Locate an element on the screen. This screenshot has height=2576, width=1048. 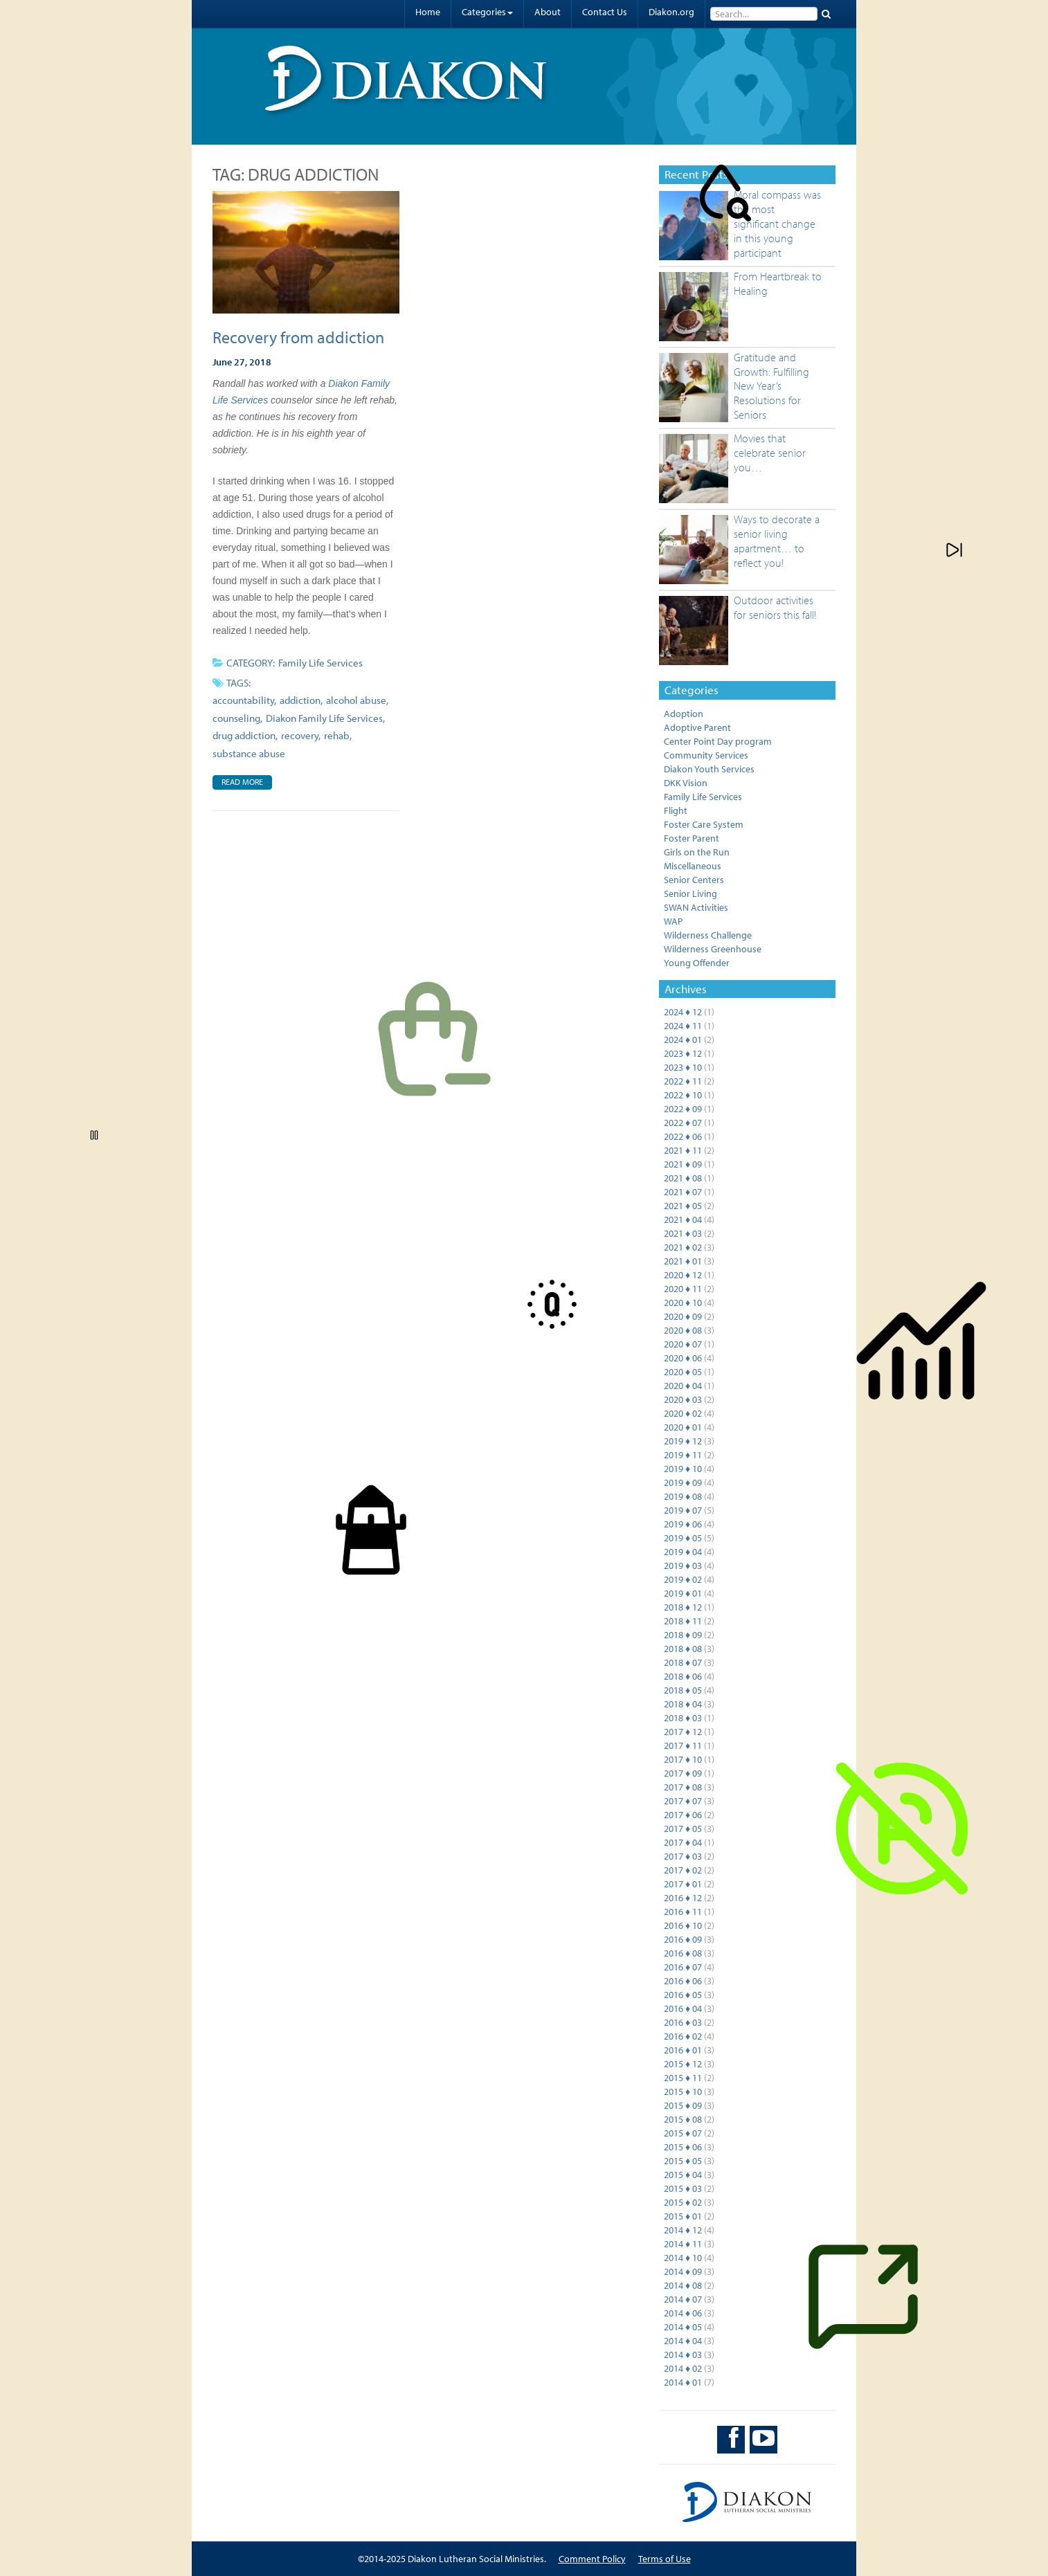
skip to the next track or video is located at coordinates (954, 550).